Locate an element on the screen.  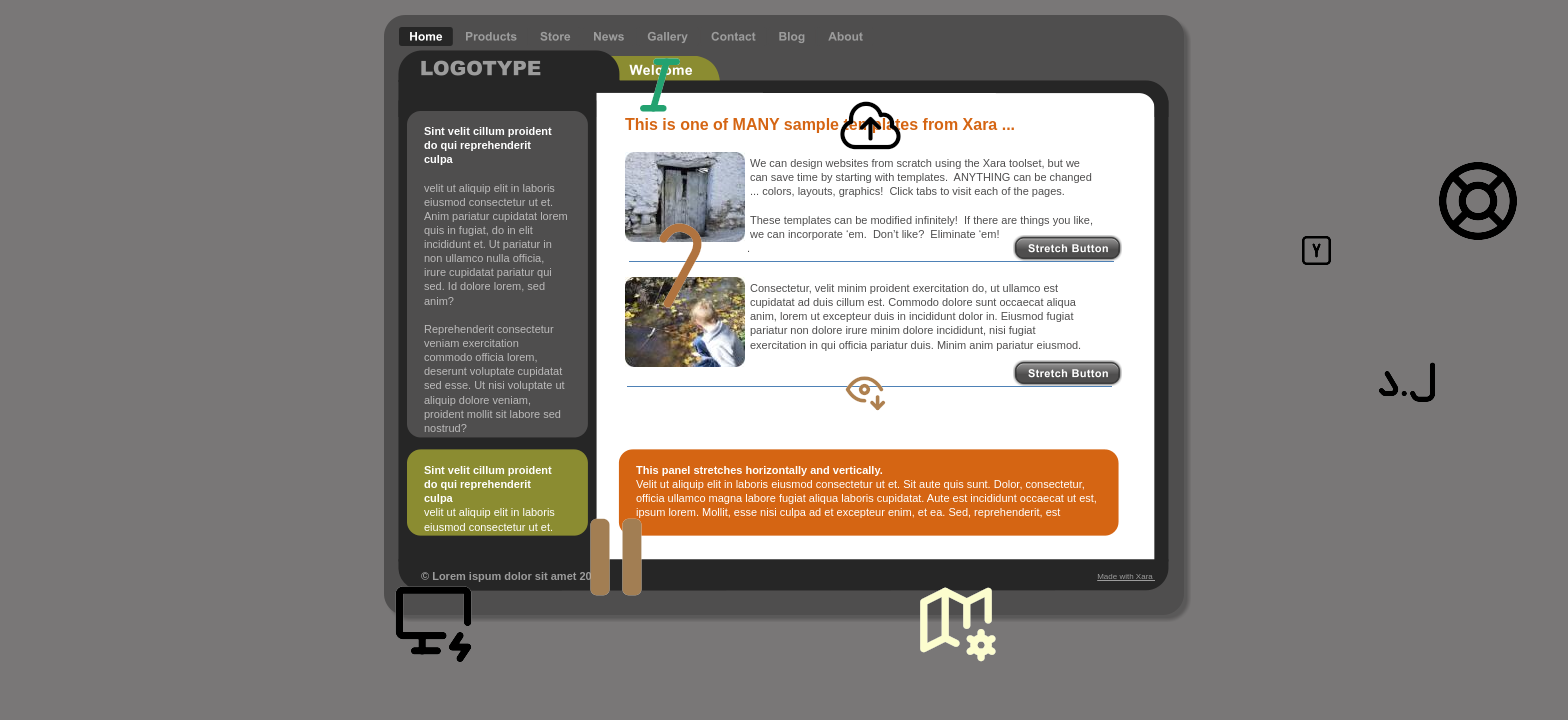
apply italic formatting to selected text is located at coordinates (660, 85).